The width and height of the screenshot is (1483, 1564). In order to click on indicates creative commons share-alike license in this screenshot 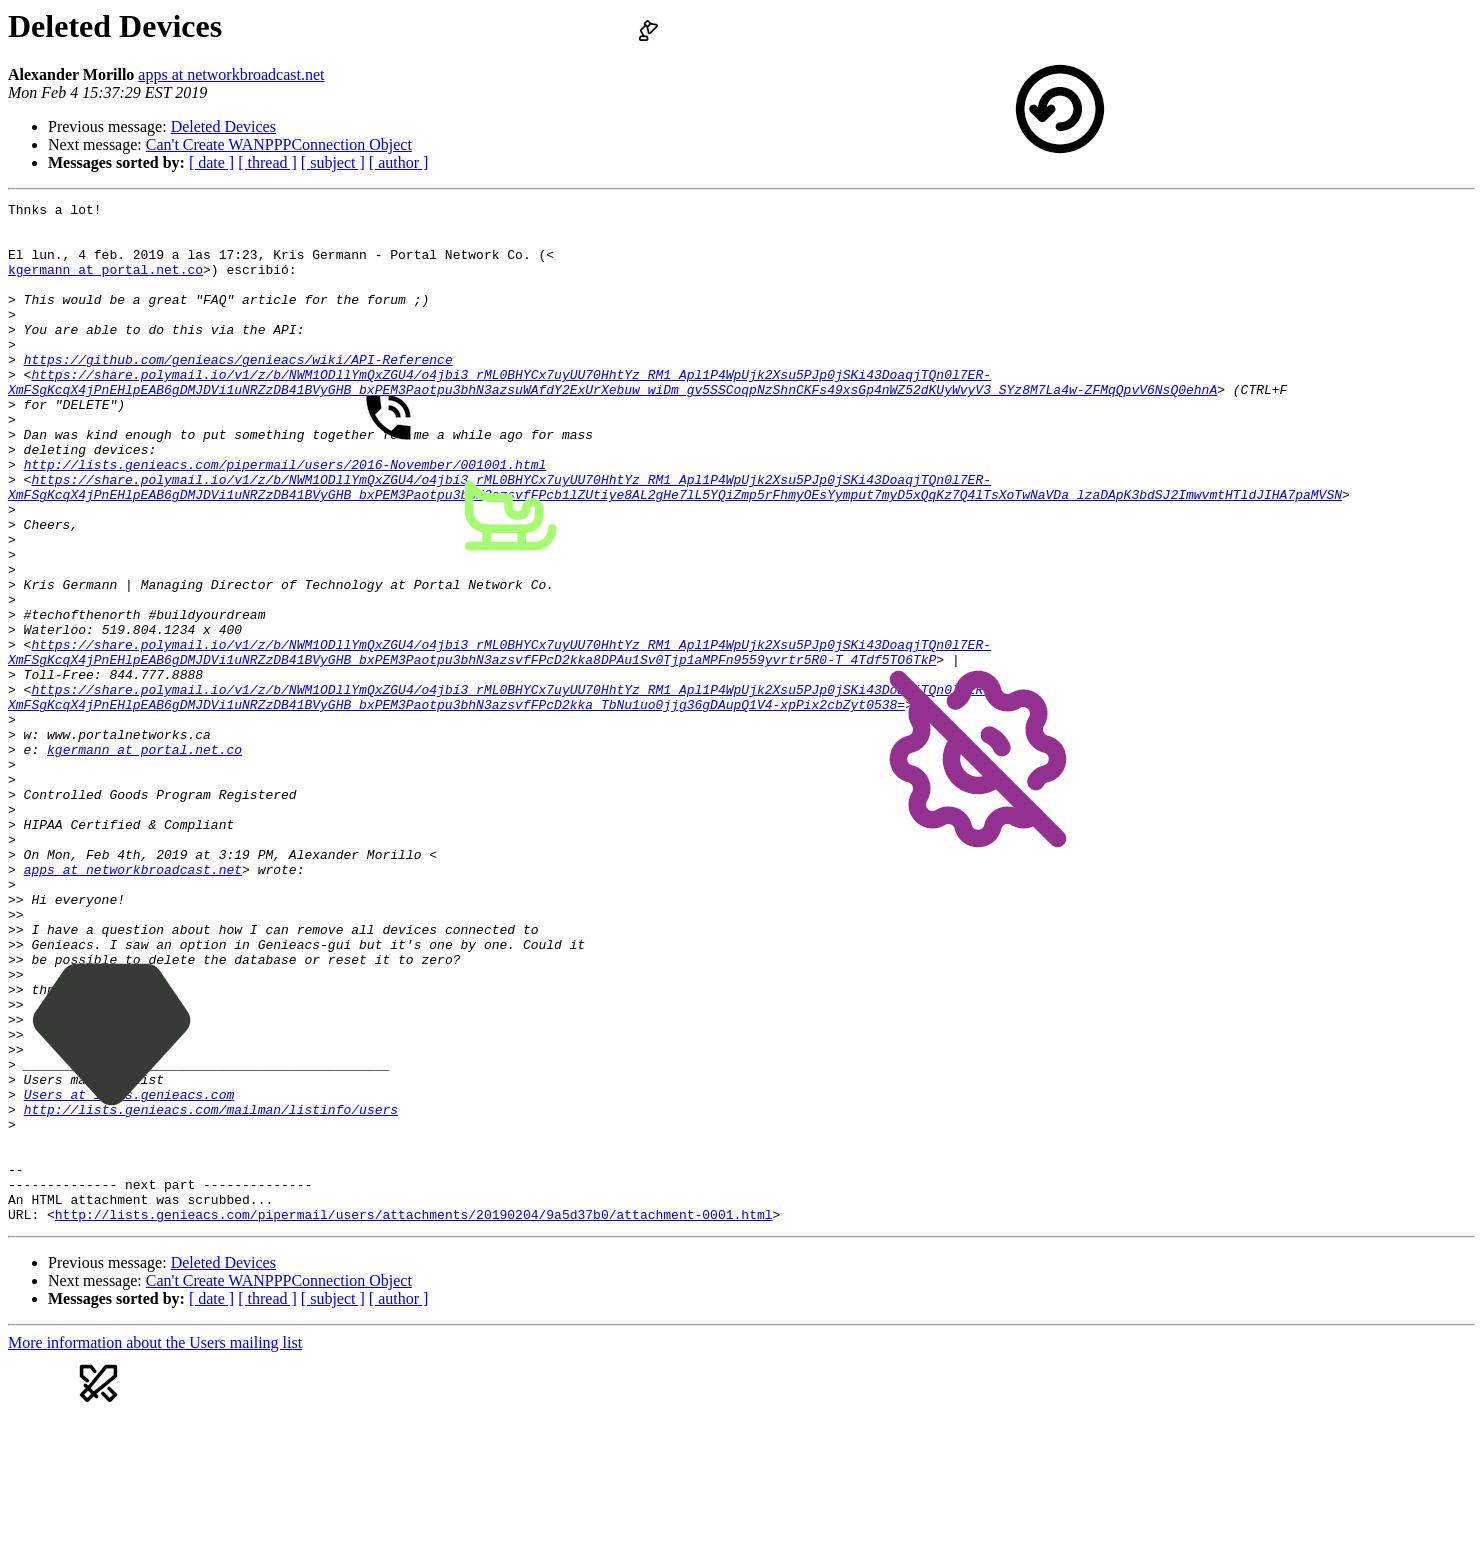, I will do `click(1060, 109)`.